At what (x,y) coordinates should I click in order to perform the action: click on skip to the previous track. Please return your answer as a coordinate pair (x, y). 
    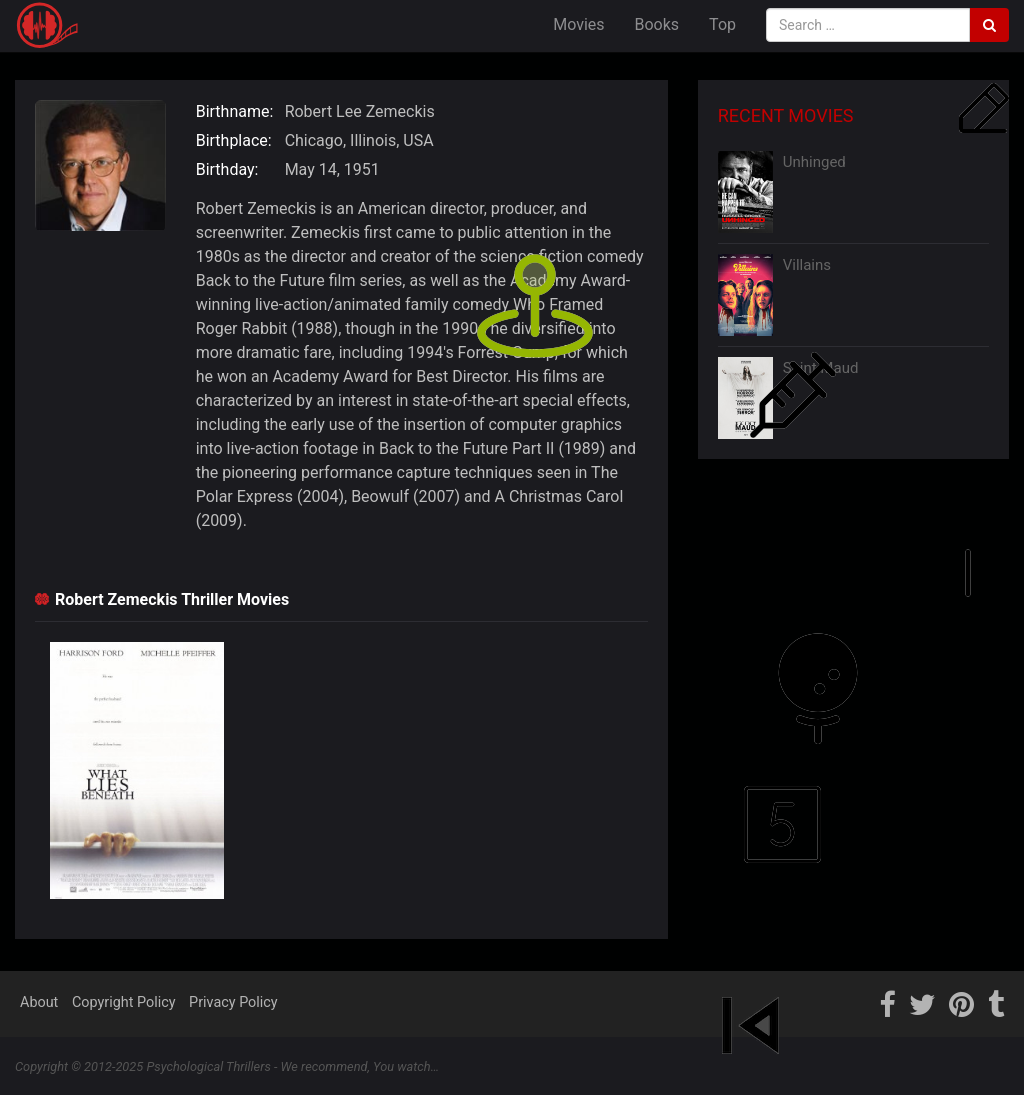
    Looking at the image, I should click on (750, 1025).